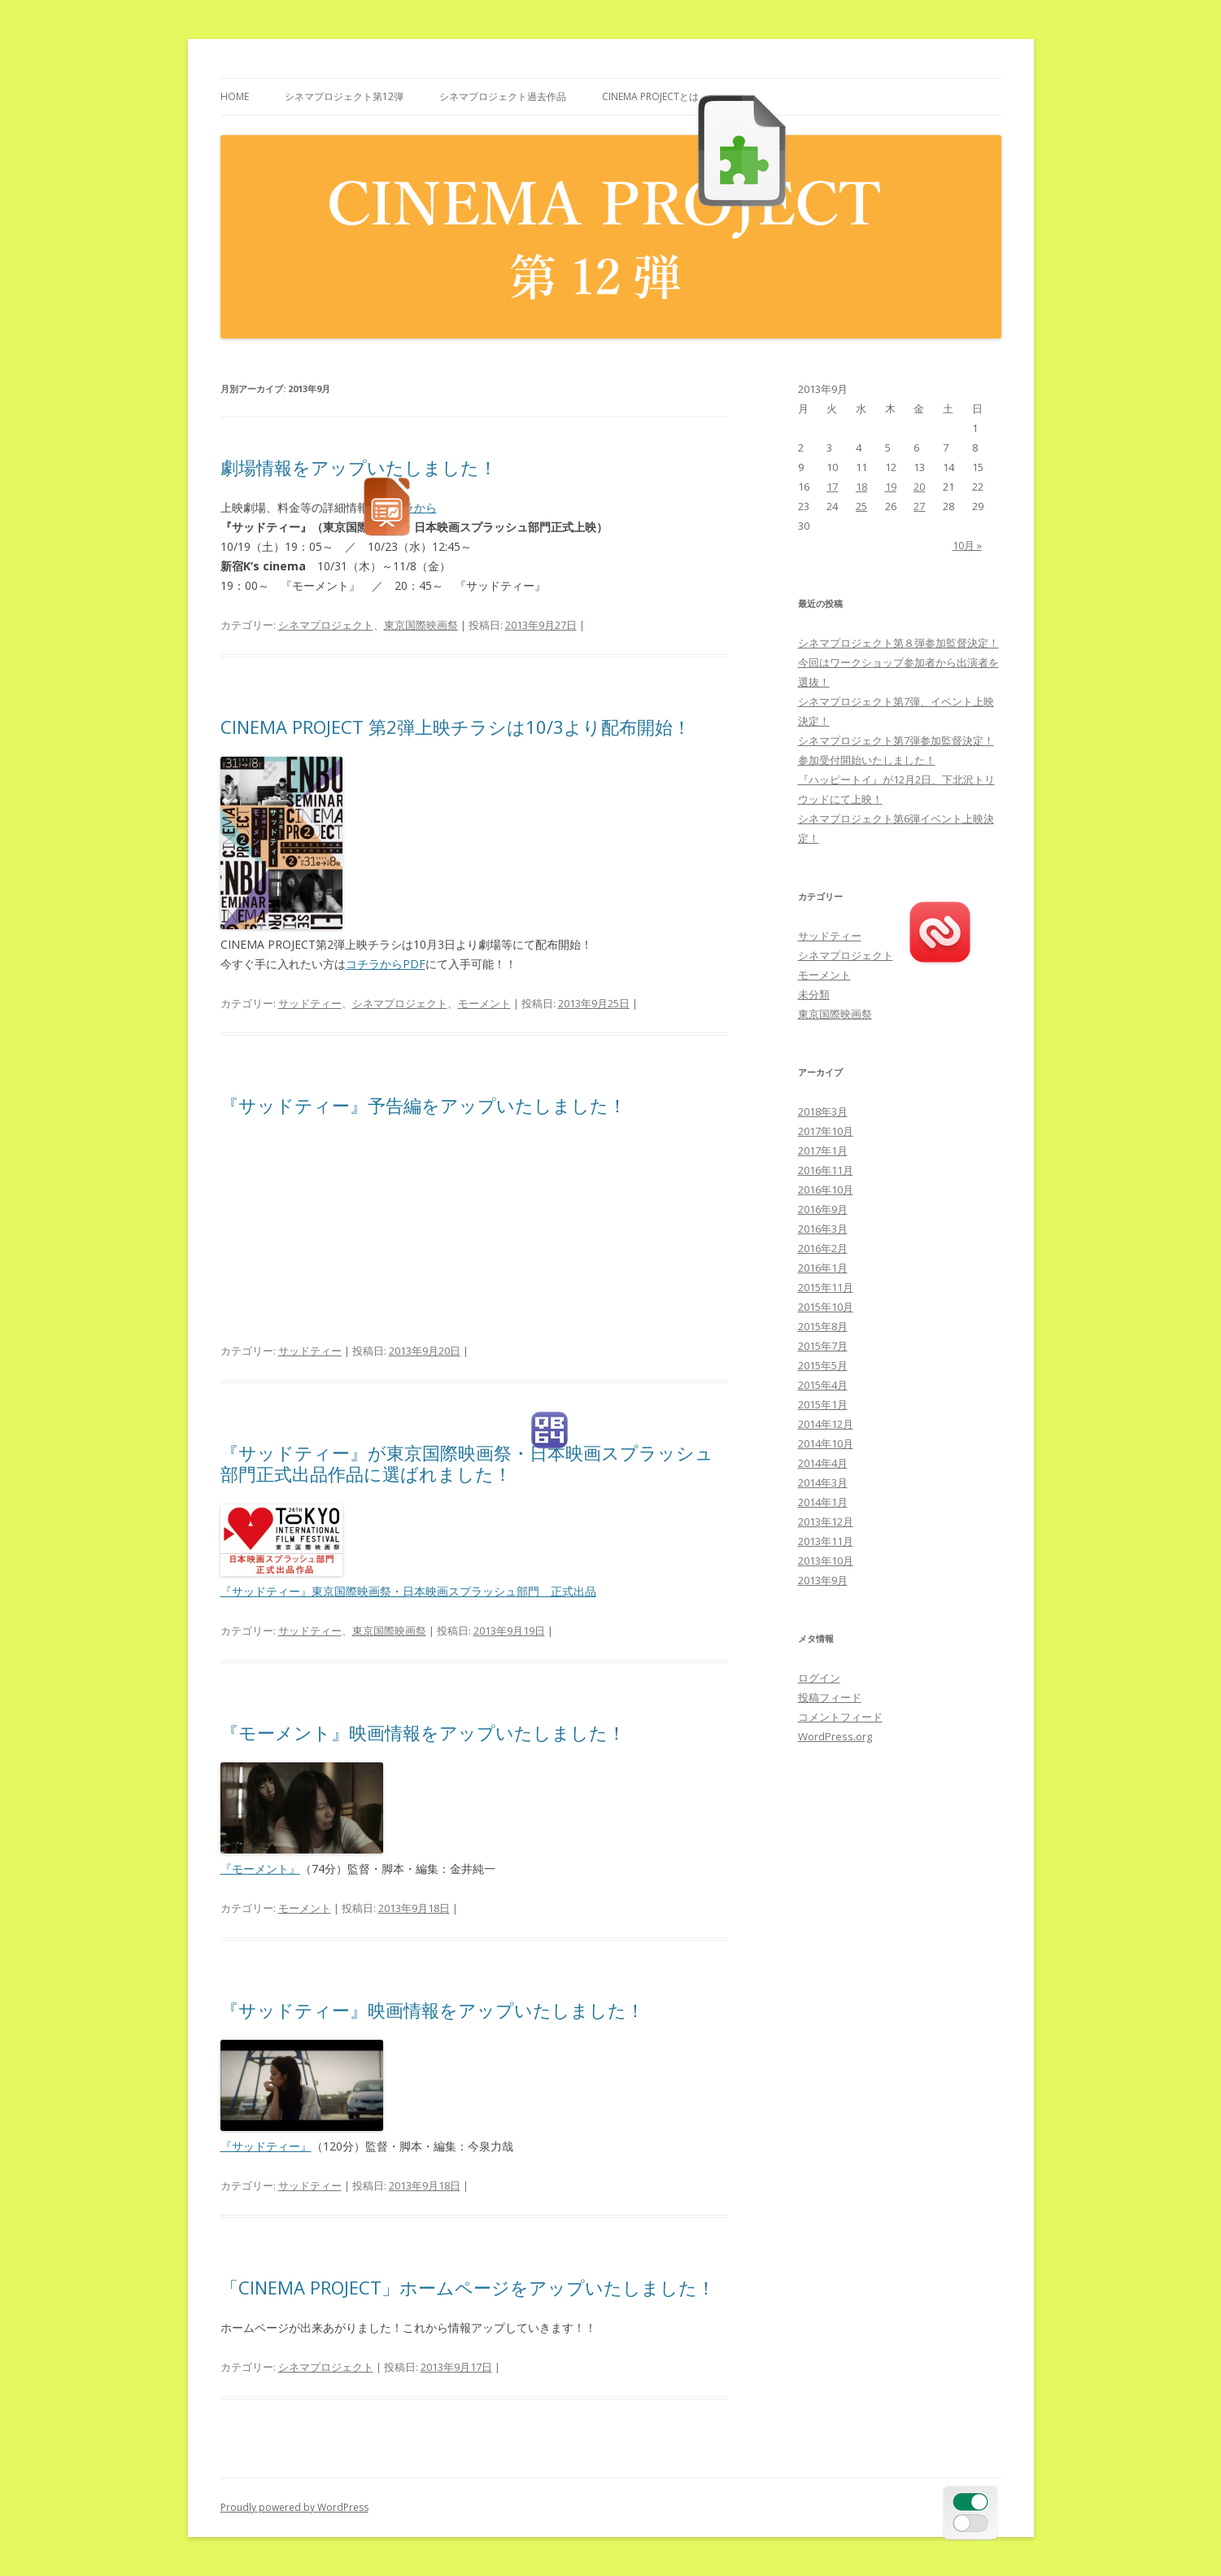  What do you see at coordinates (742, 151) in the screenshot?
I see `openoffice or libreoffice extension file` at bounding box center [742, 151].